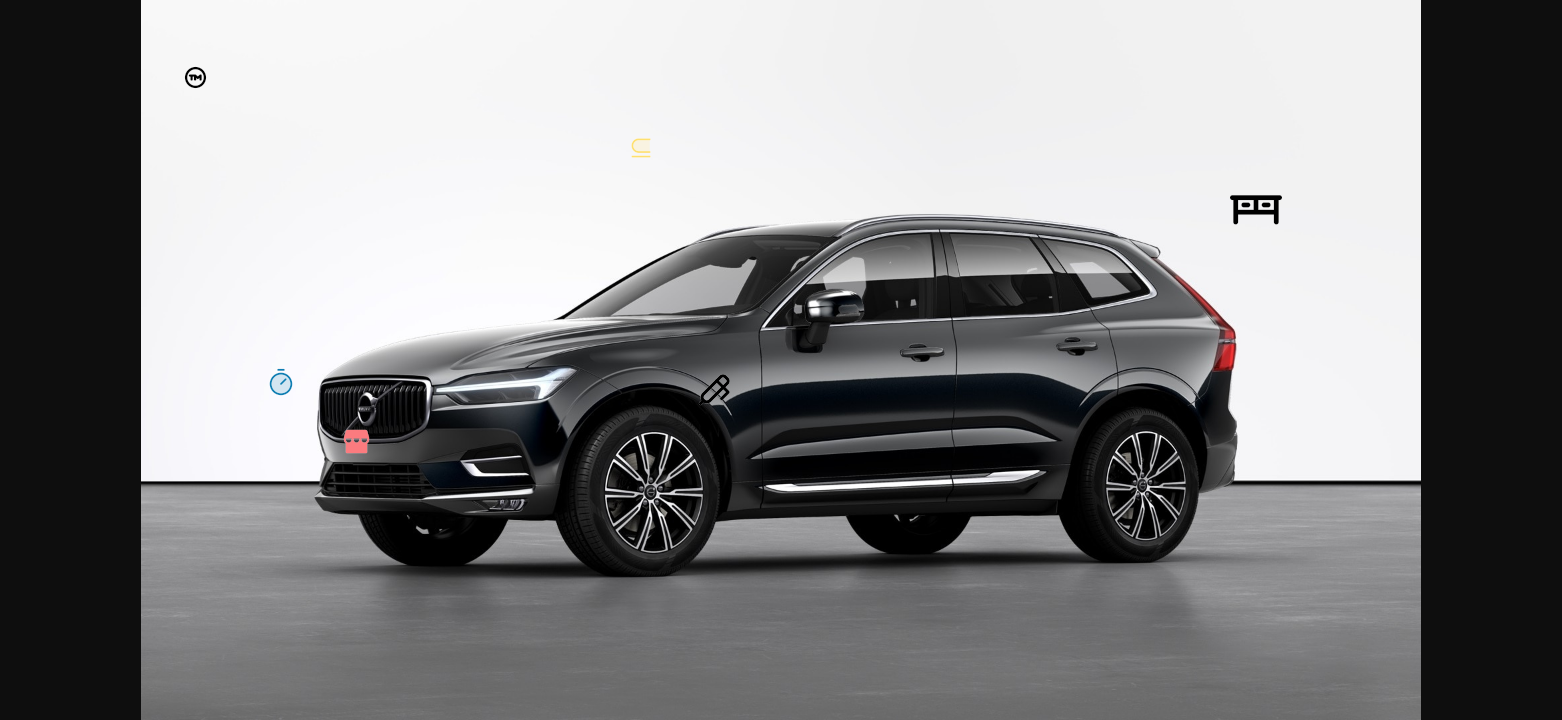  I want to click on indicates trademarked content or branding, so click(195, 77).